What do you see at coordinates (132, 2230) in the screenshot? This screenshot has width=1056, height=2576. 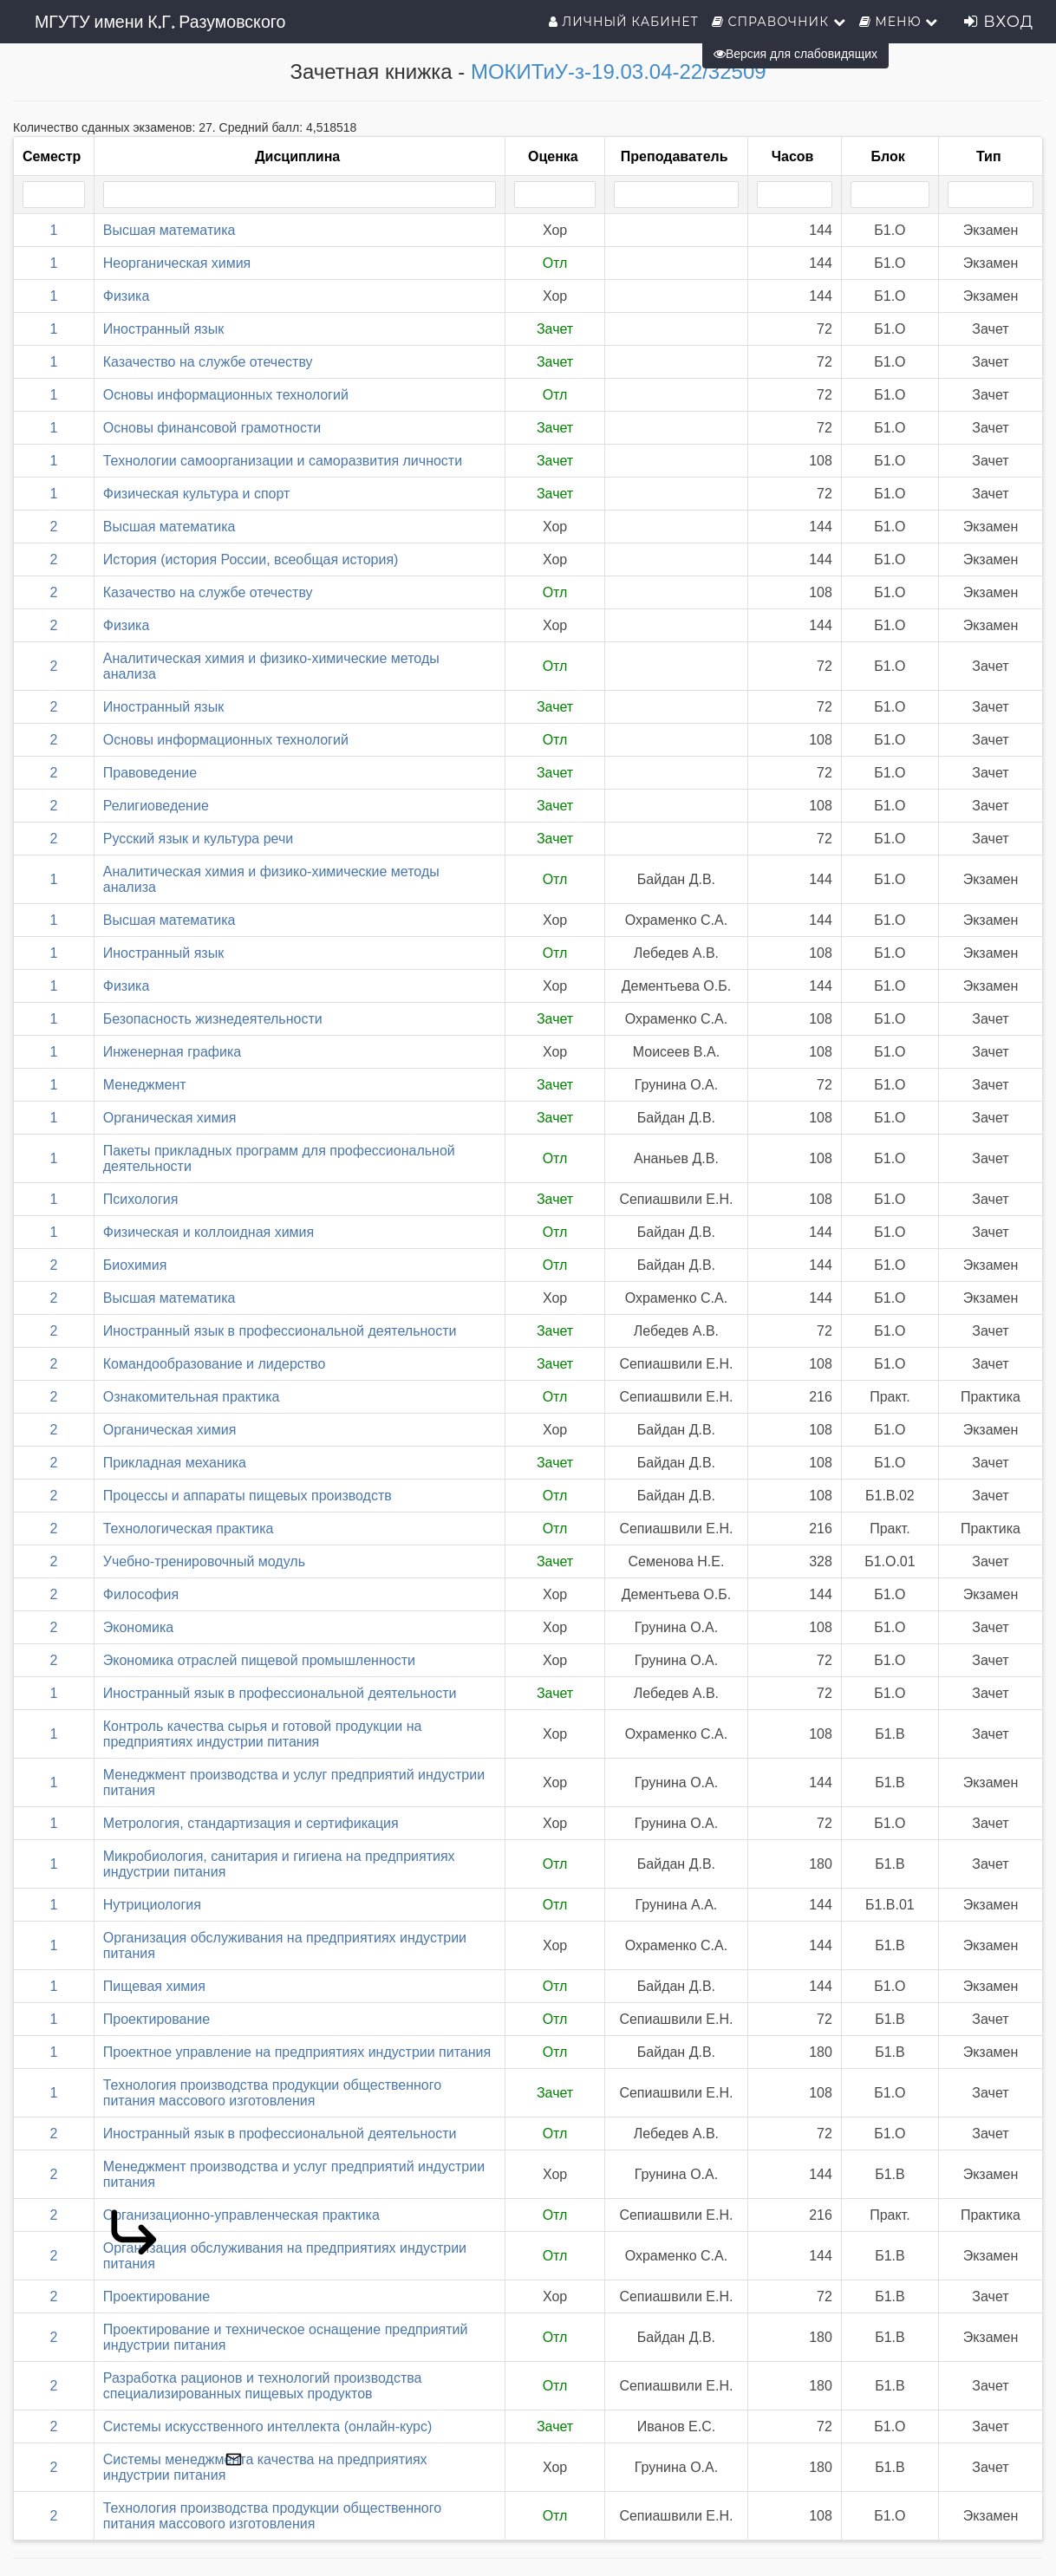 I see `reply to a message or comment` at bounding box center [132, 2230].